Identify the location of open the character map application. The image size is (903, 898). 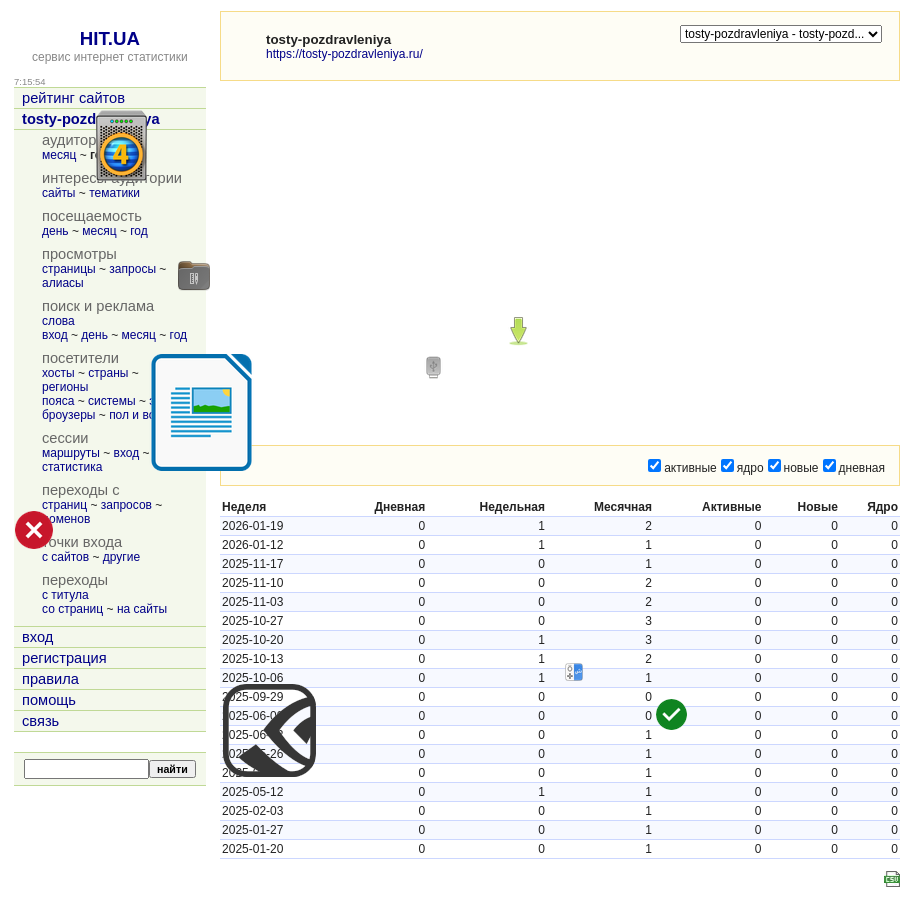
(574, 672).